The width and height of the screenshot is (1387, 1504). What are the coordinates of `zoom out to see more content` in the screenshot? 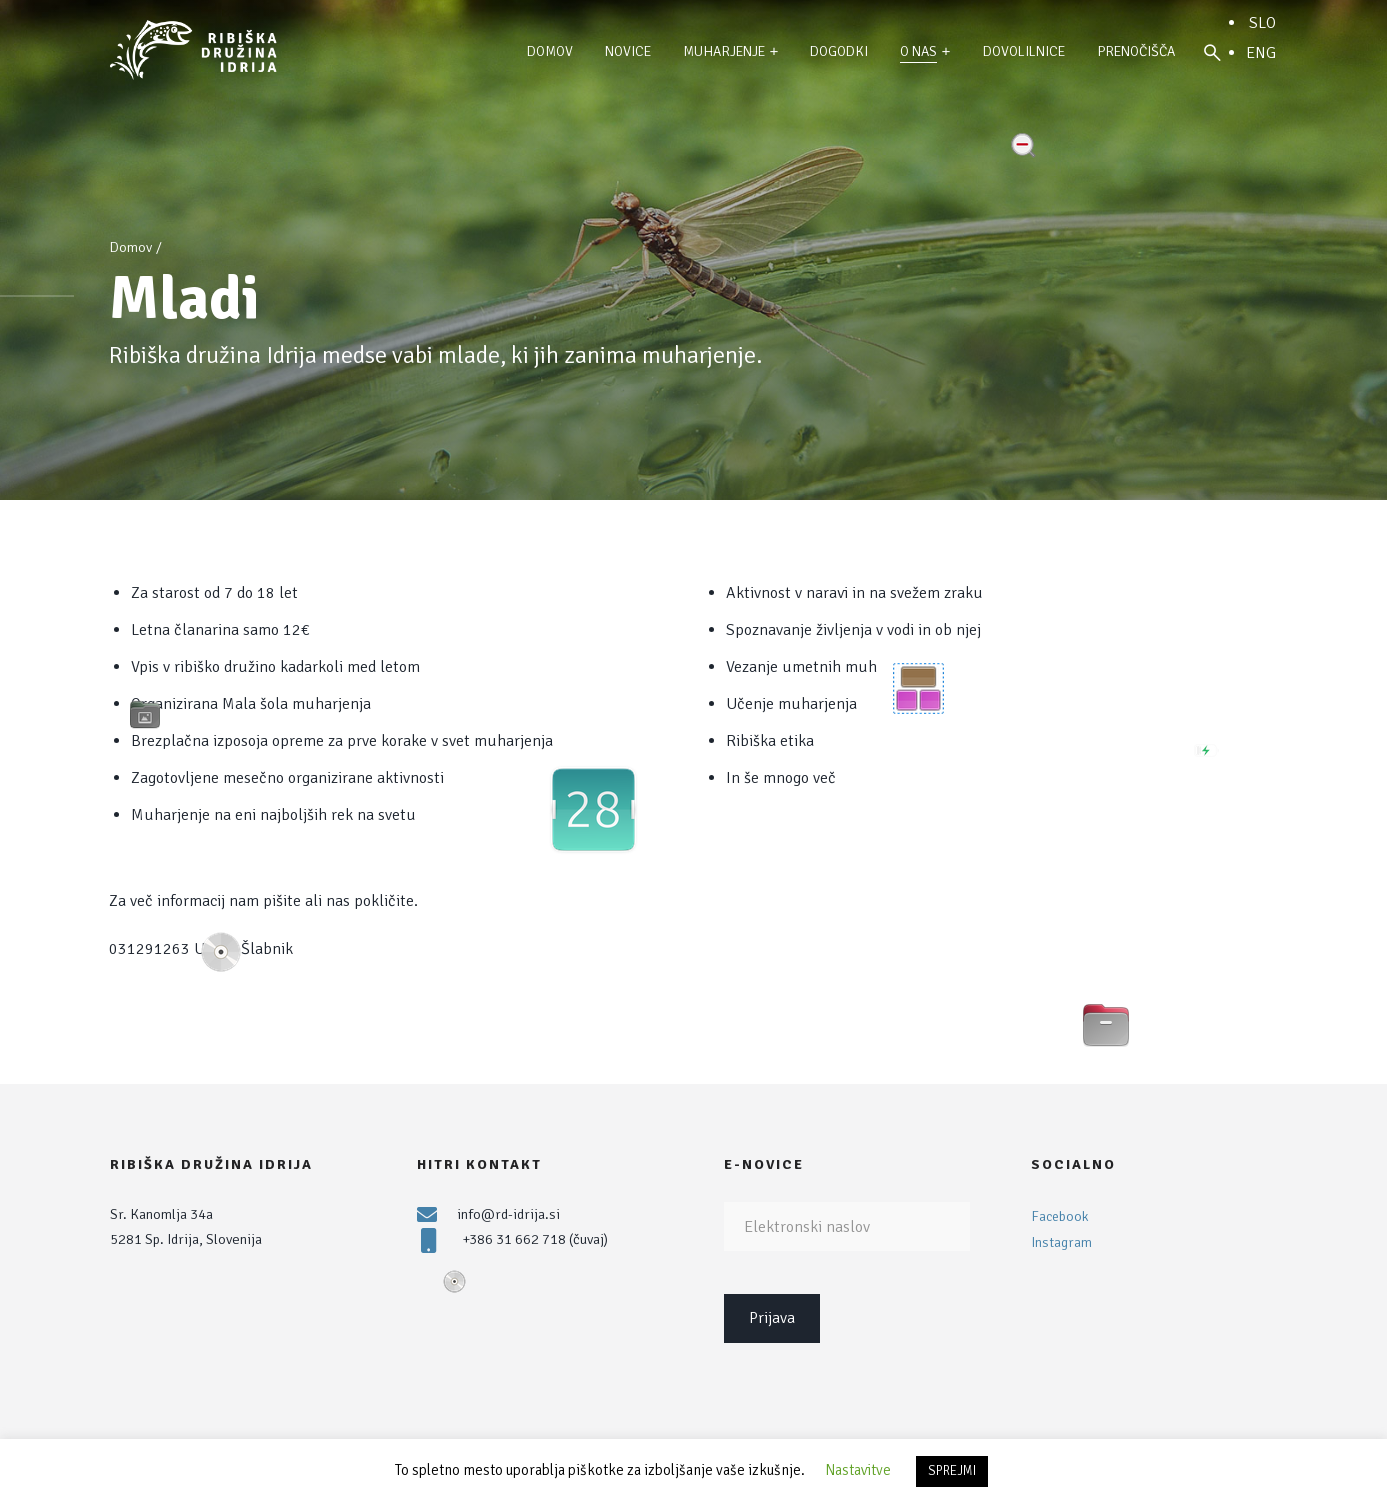 It's located at (1023, 145).